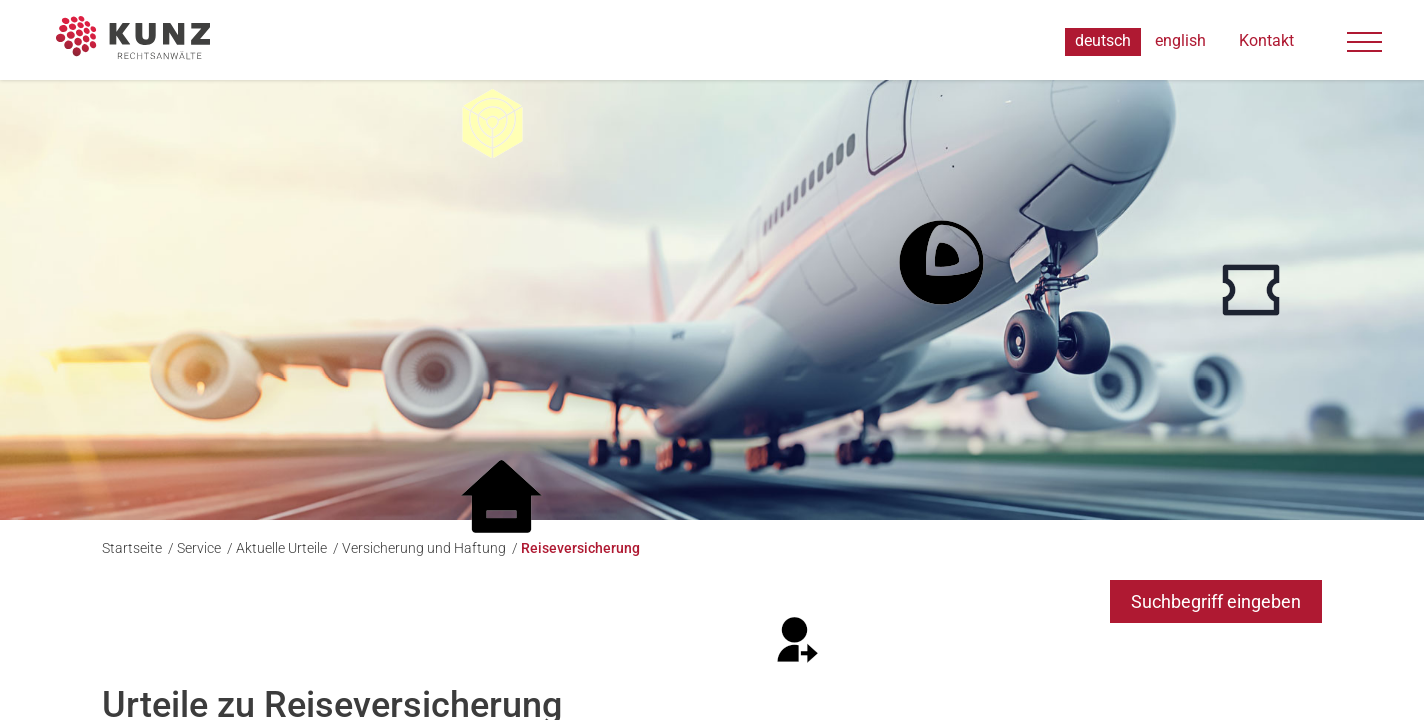 This screenshot has height=720, width=1424. What do you see at coordinates (941, 262) in the screenshot?
I see `CoreOS logo` at bounding box center [941, 262].